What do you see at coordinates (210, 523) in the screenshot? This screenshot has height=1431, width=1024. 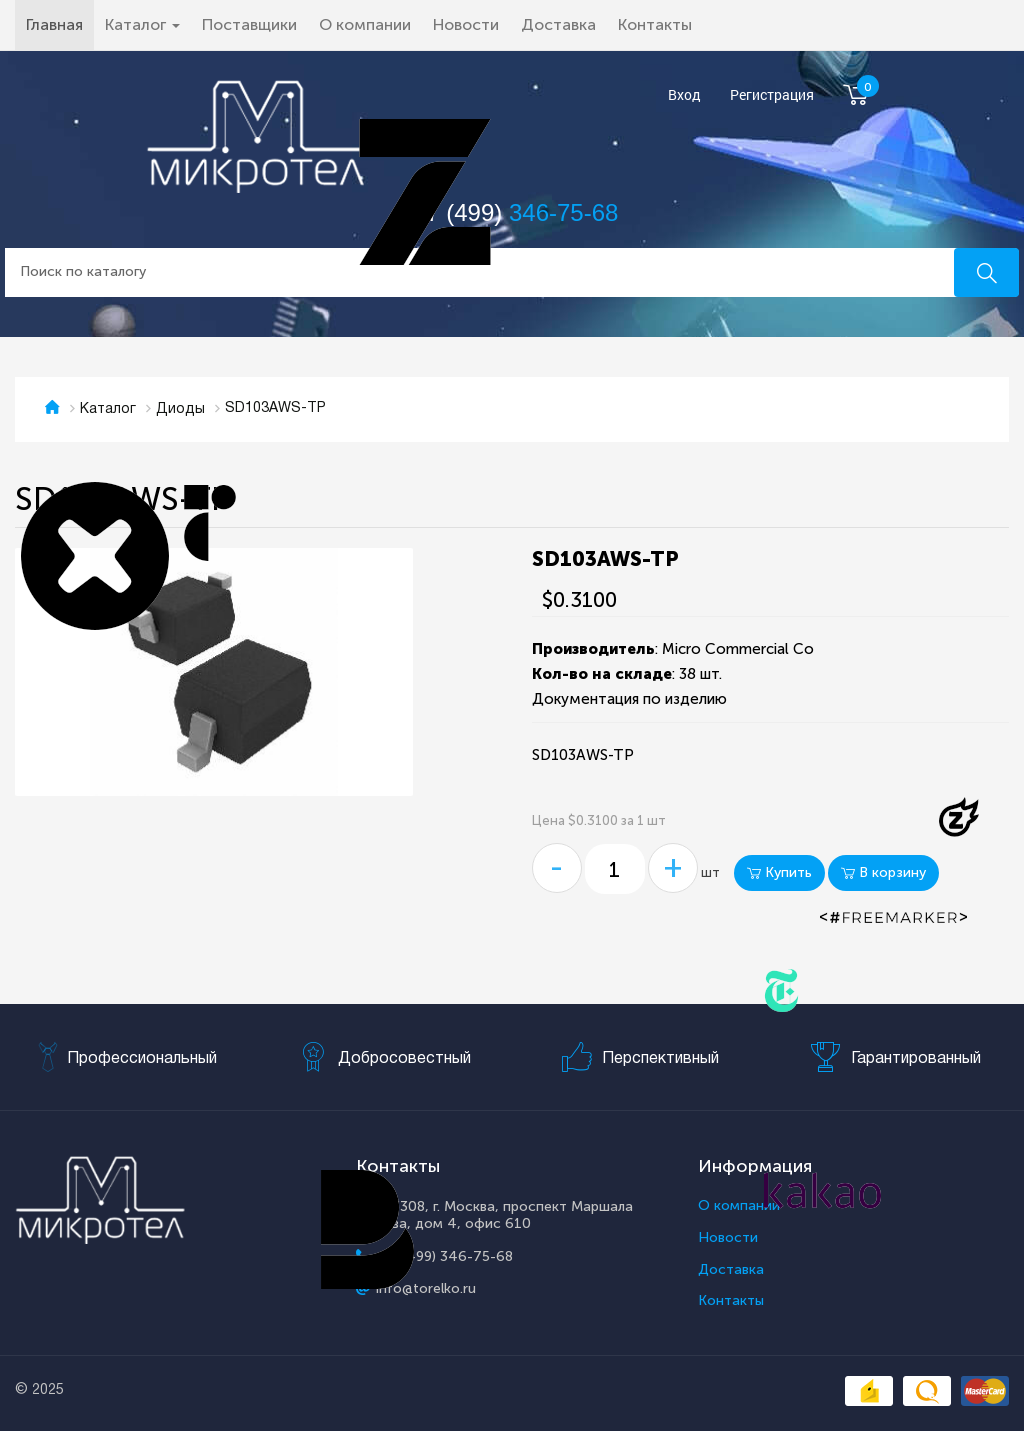 I see `radix ui library logo` at bounding box center [210, 523].